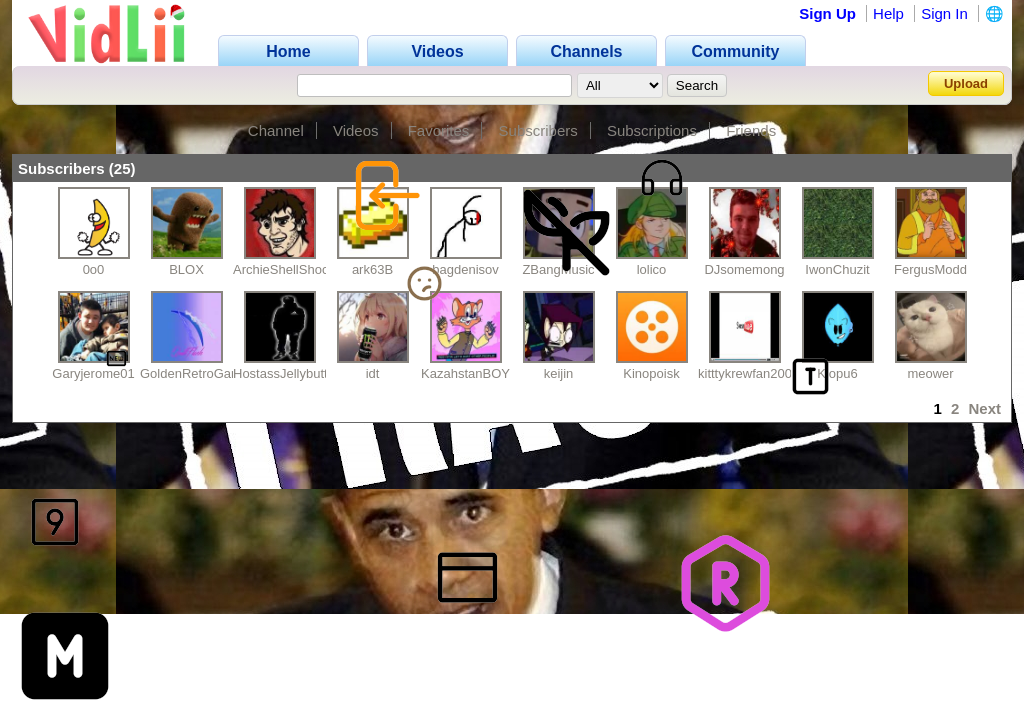 This screenshot has width=1024, height=720. Describe the element at coordinates (55, 522) in the screenshot. I see `select number nine` at that location.